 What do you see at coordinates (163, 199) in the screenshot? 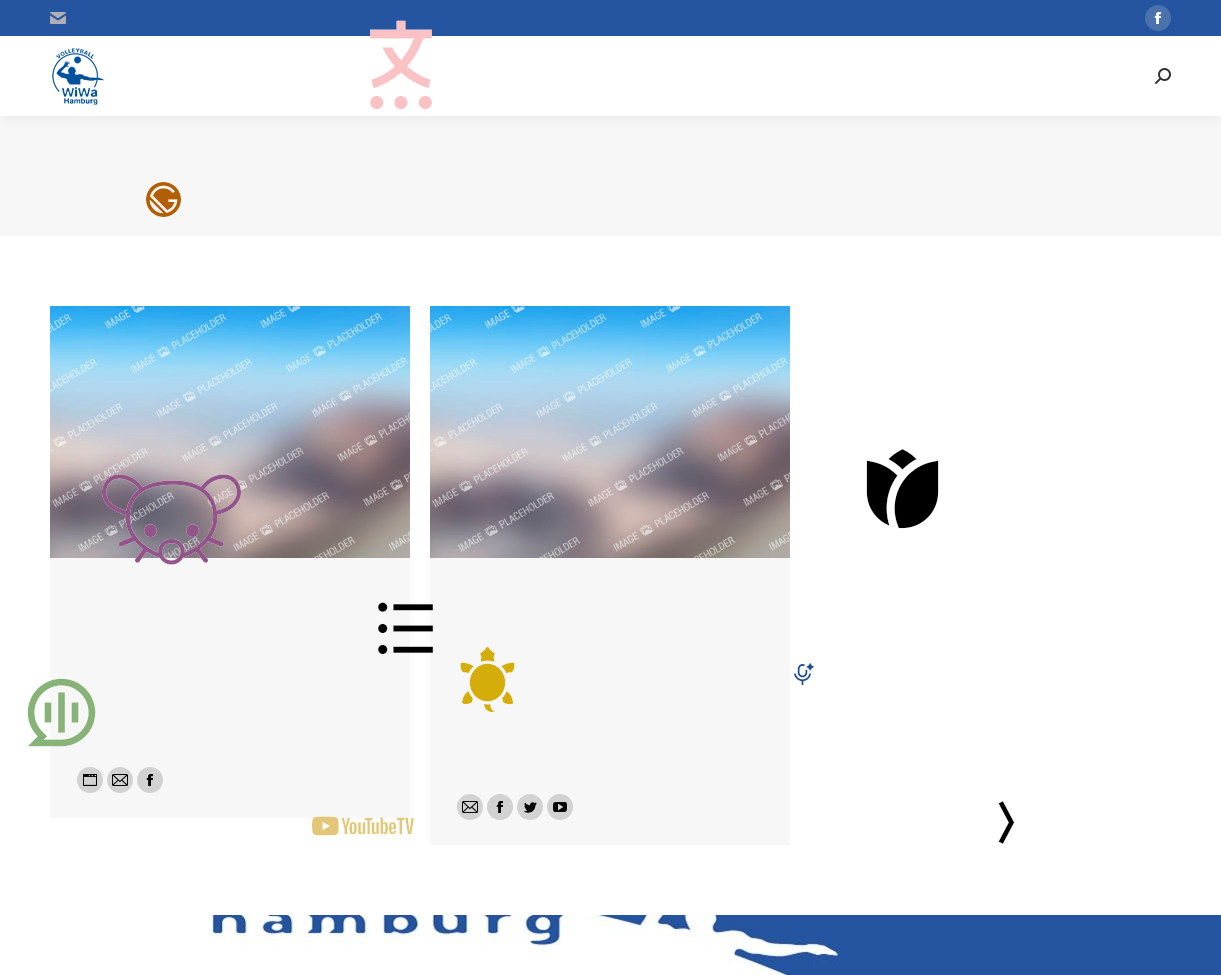
I see `Gatsby framework logo` at bounding box center [163, 199].